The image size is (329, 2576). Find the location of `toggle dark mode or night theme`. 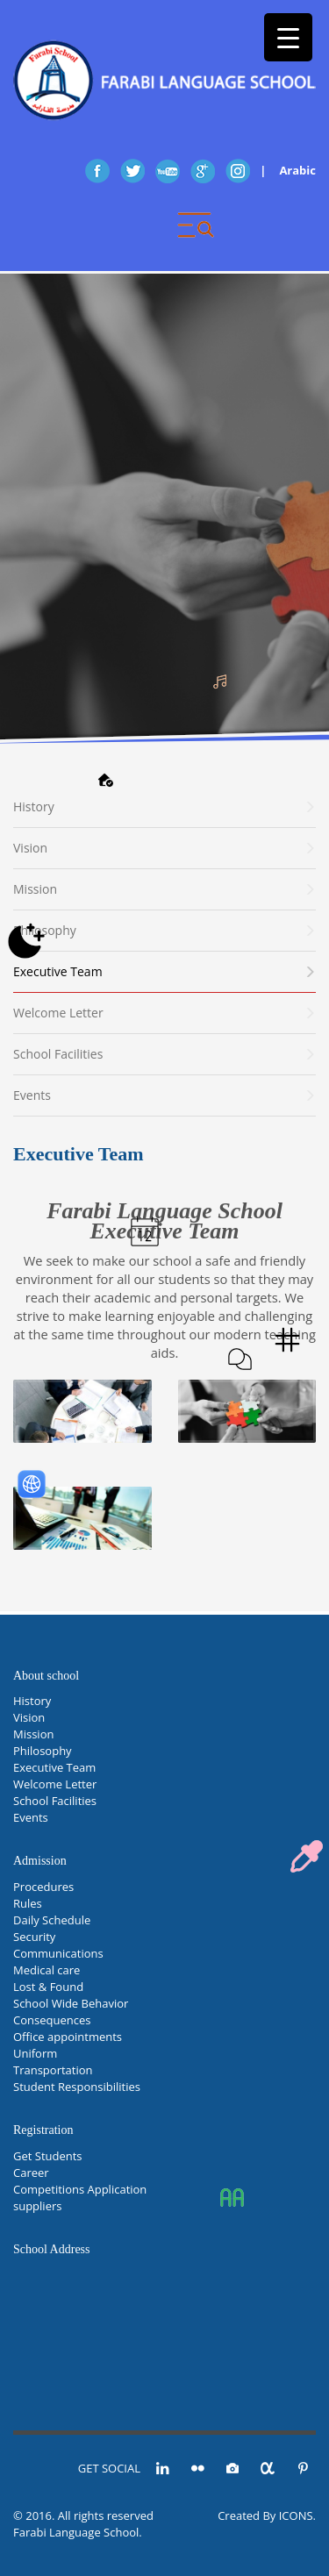

toggle dark mode or night theme is located at coordinates (25, 941).